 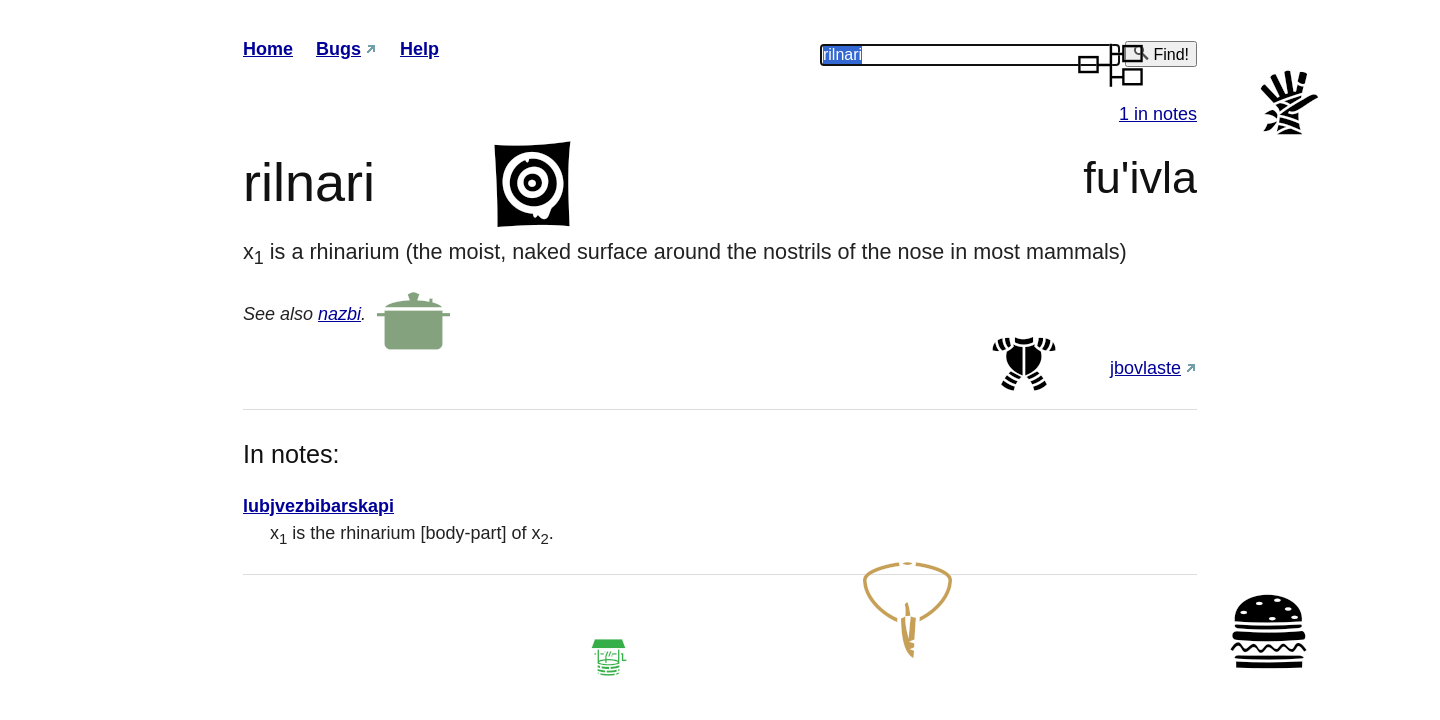 What do you see at coordinates (413, 320) in the screenshot?
I see `access cooking or recipe features` at bounding box center [413, 320].